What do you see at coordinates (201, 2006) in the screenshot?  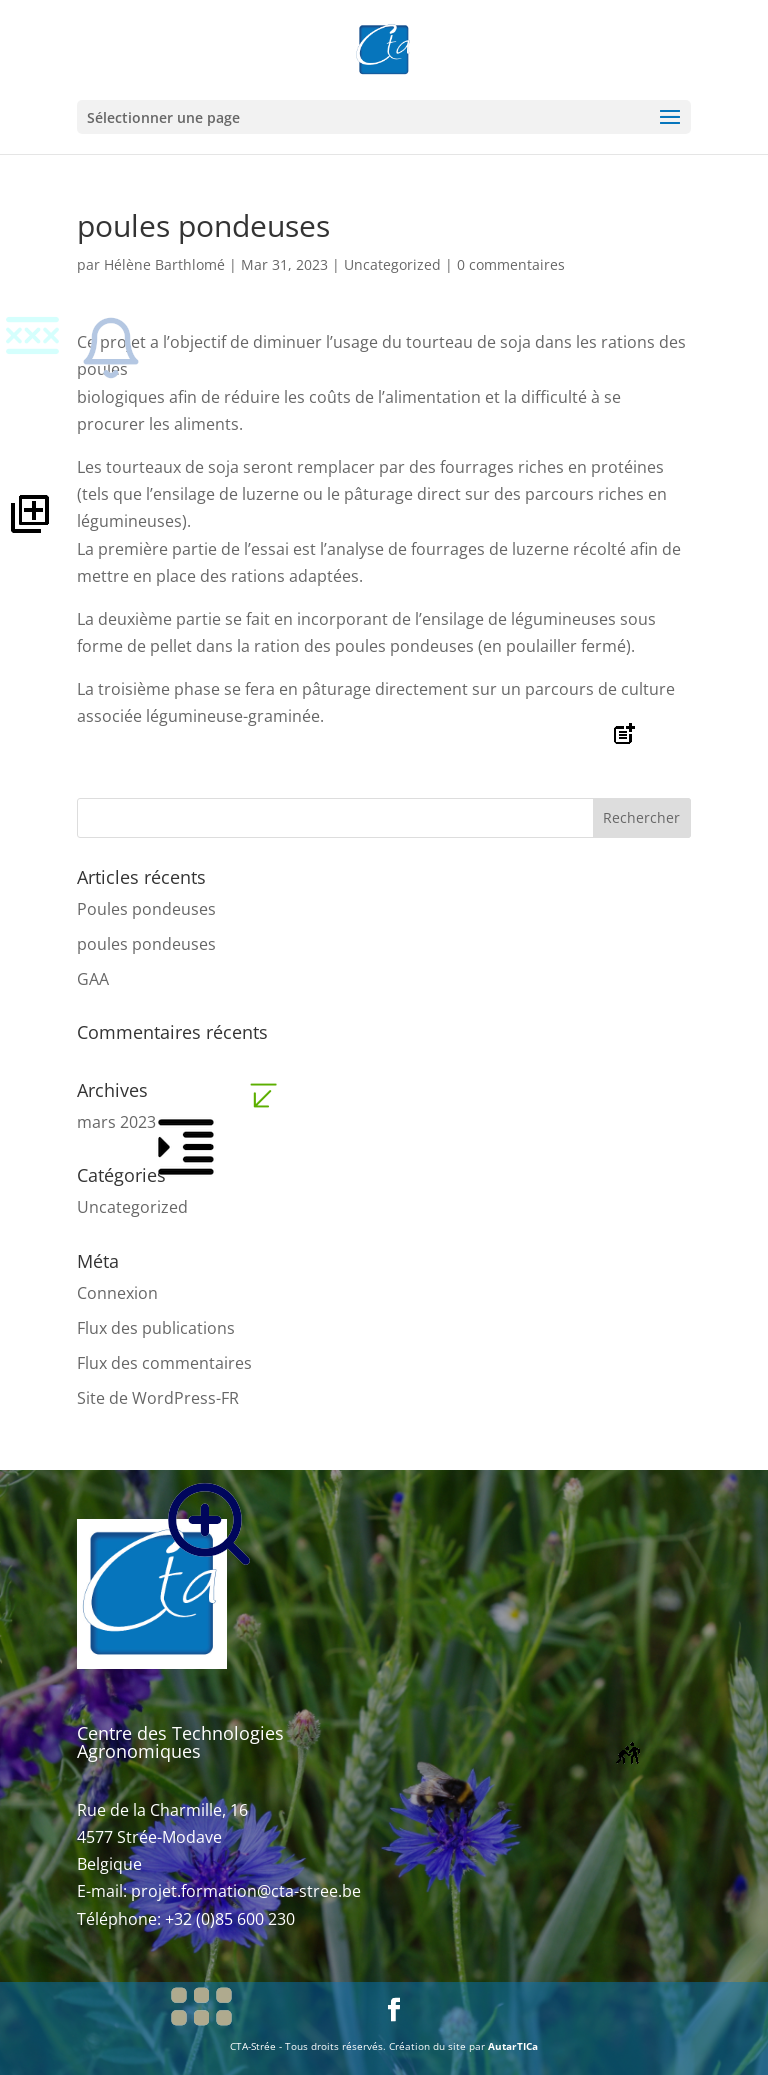 I see `switch to grid view layout` at bounding box center [201, 2006].